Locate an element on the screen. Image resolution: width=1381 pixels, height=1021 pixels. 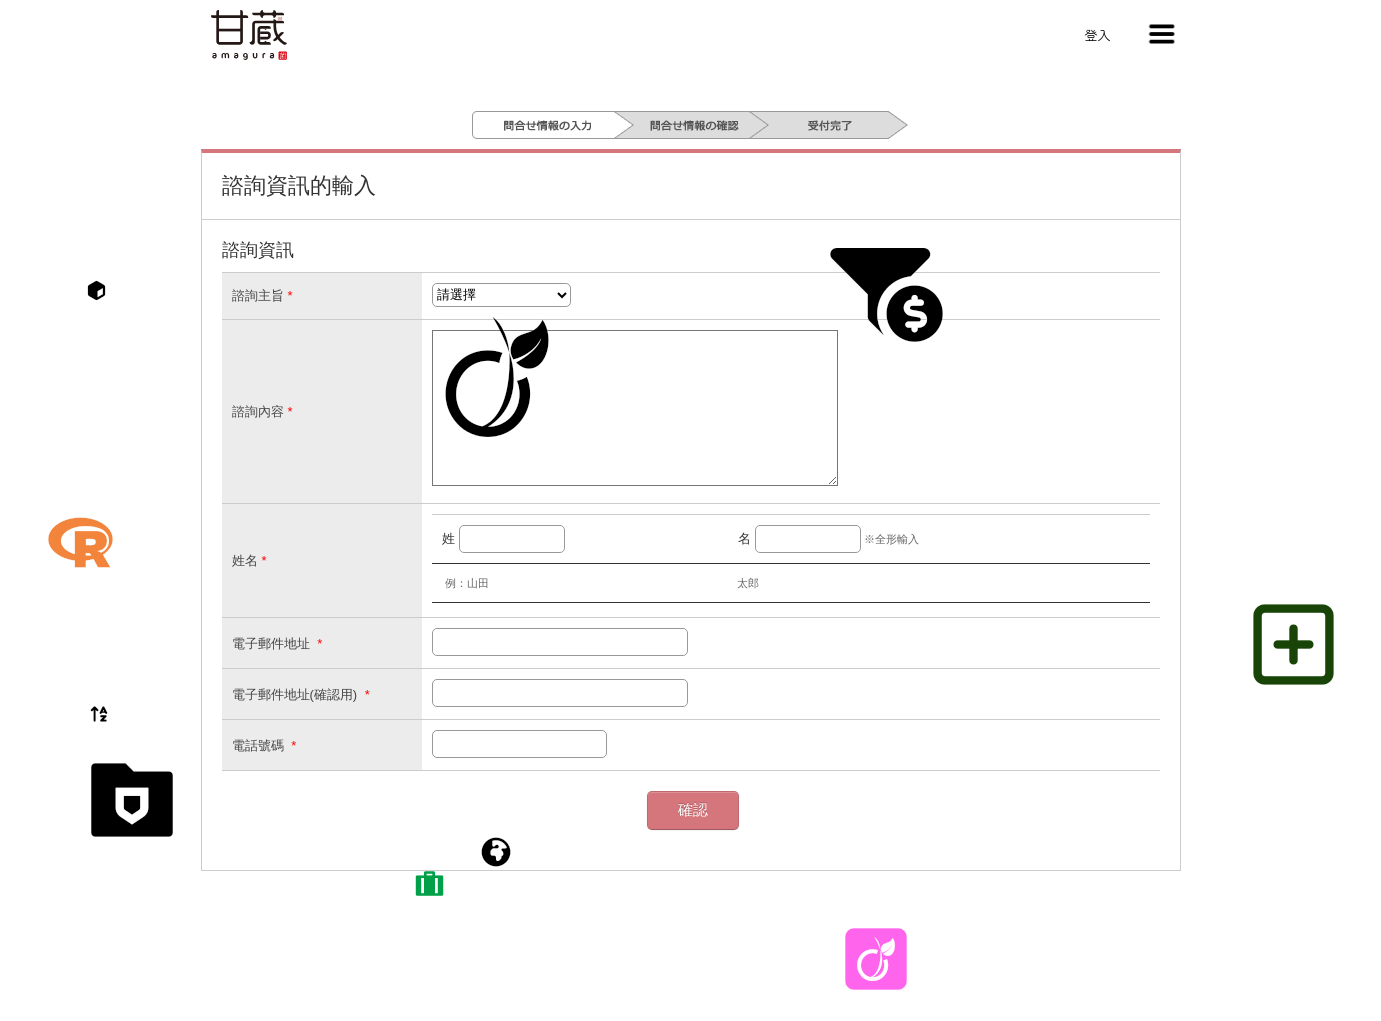
R programming language logo is located at coordinates (80, 542).